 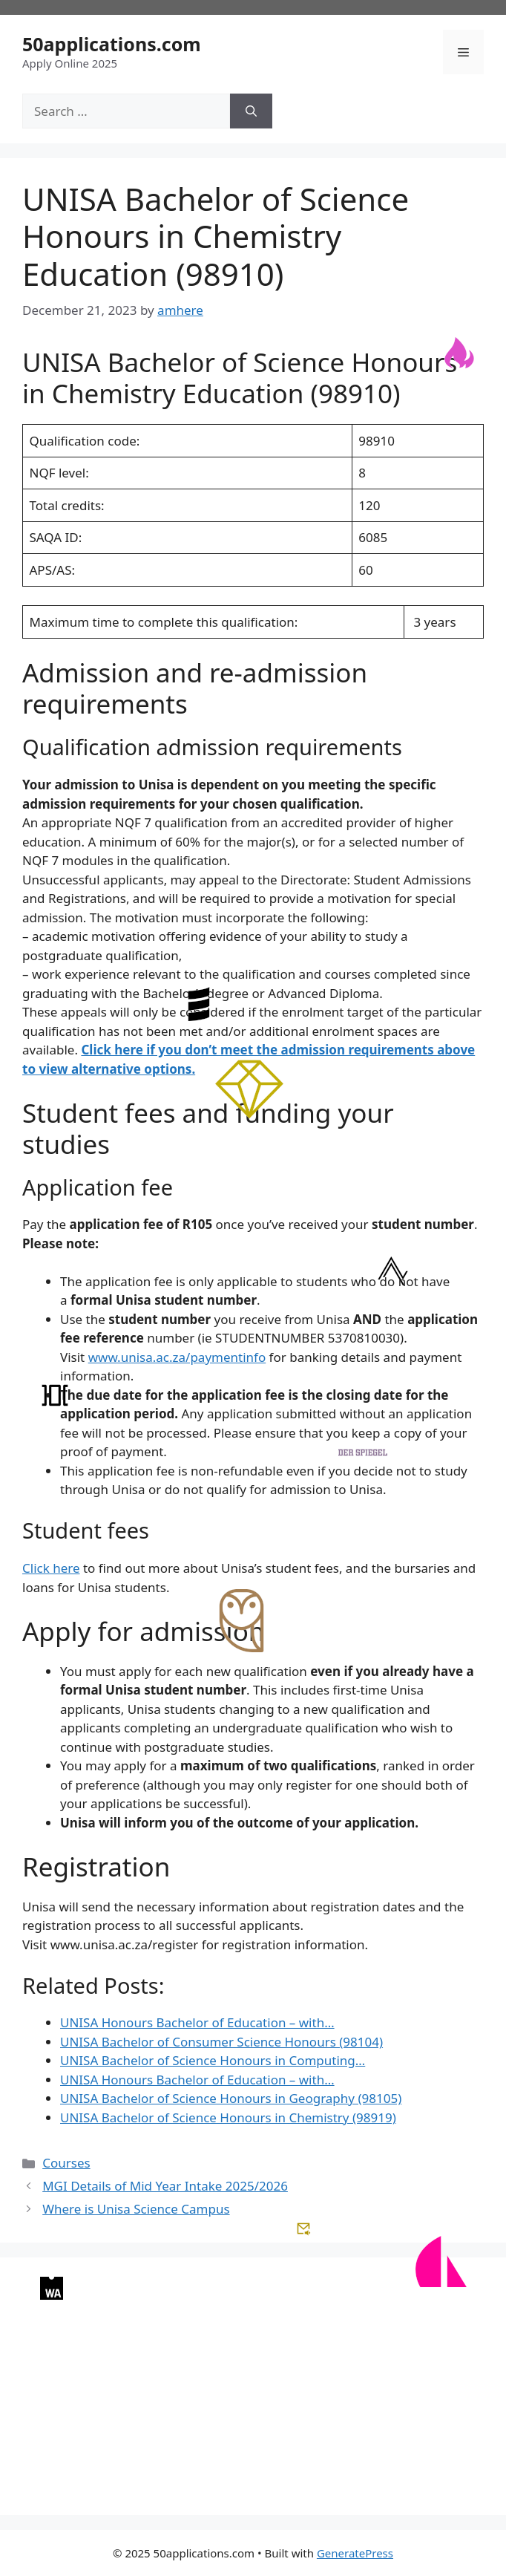 What do you see at coordinates (363, 1452) in the screenshot?
I see `visit Der Spiegel news website` at bounding box center [363, 1452].